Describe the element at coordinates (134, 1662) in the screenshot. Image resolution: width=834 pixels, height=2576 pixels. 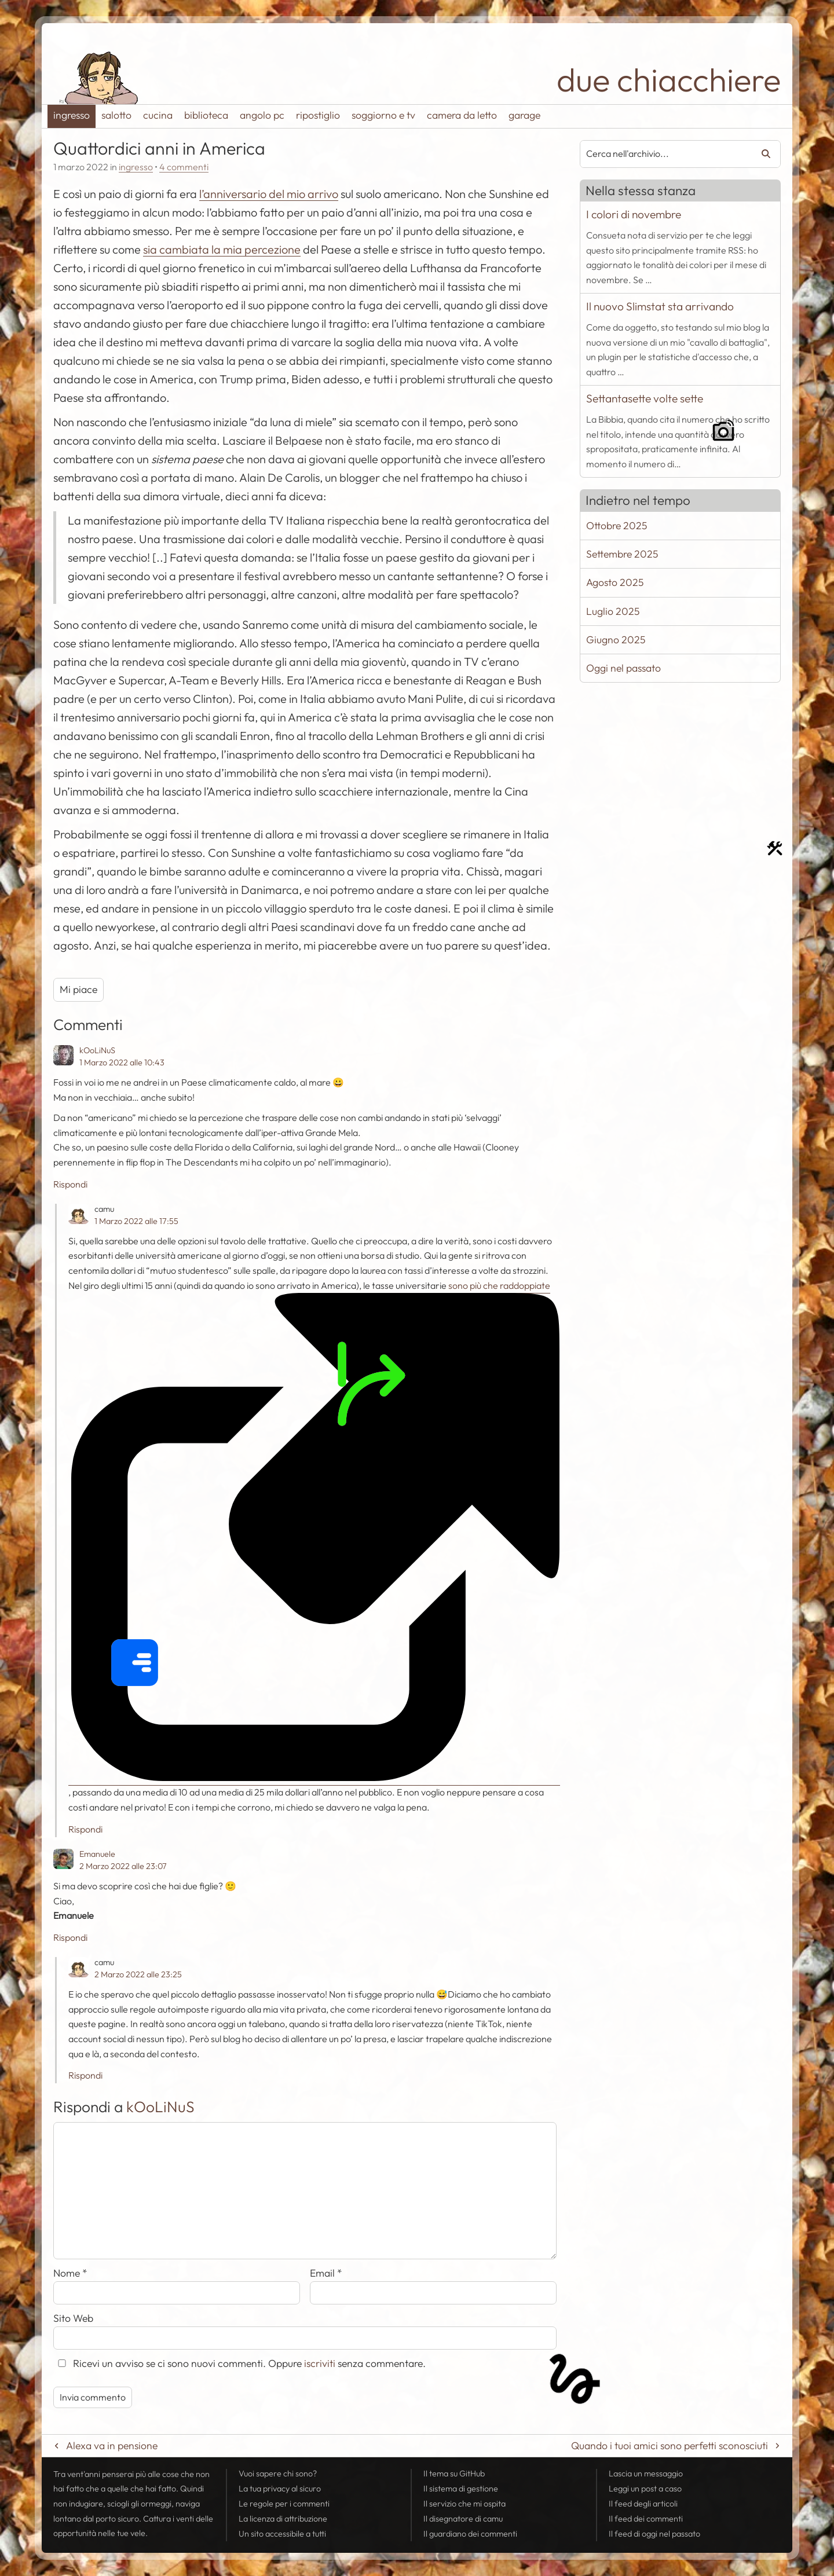
I see `align content to the right center` at that location.